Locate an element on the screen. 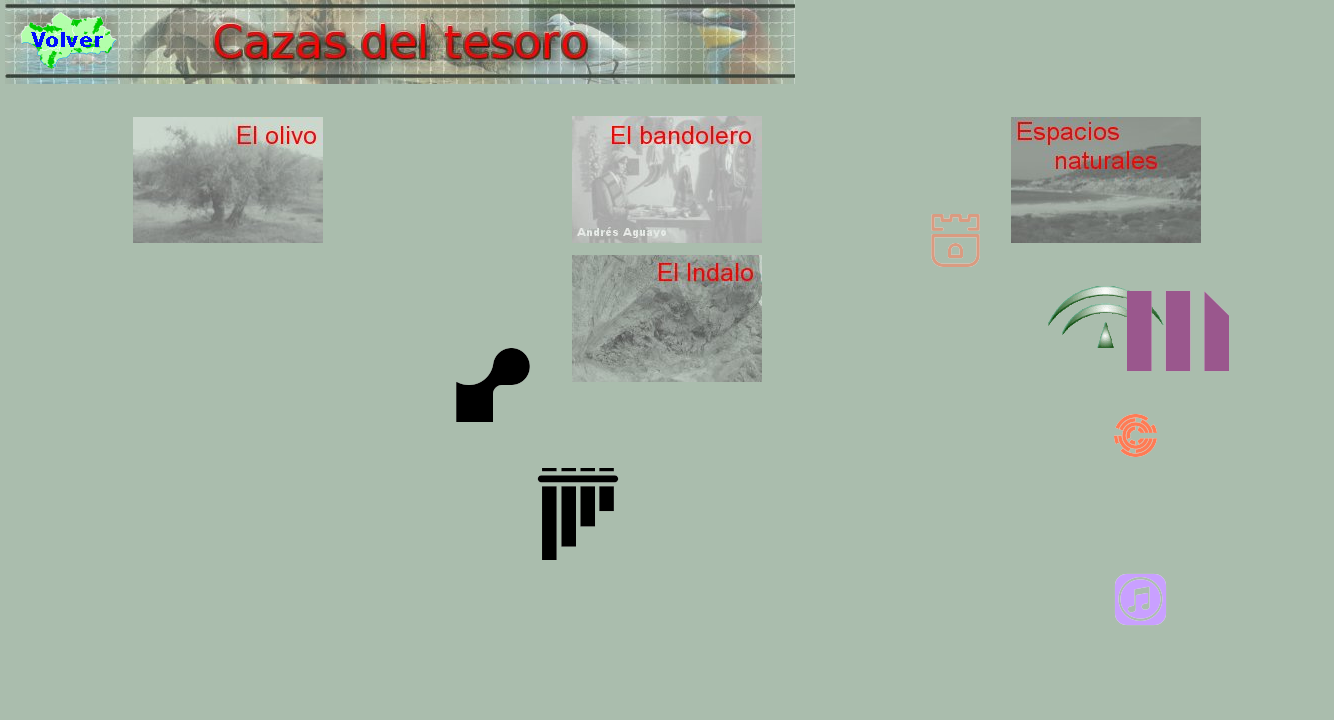 The width and height of the screenshot is (1334, 720). rook brand logo is located at coordinates (955, 240).